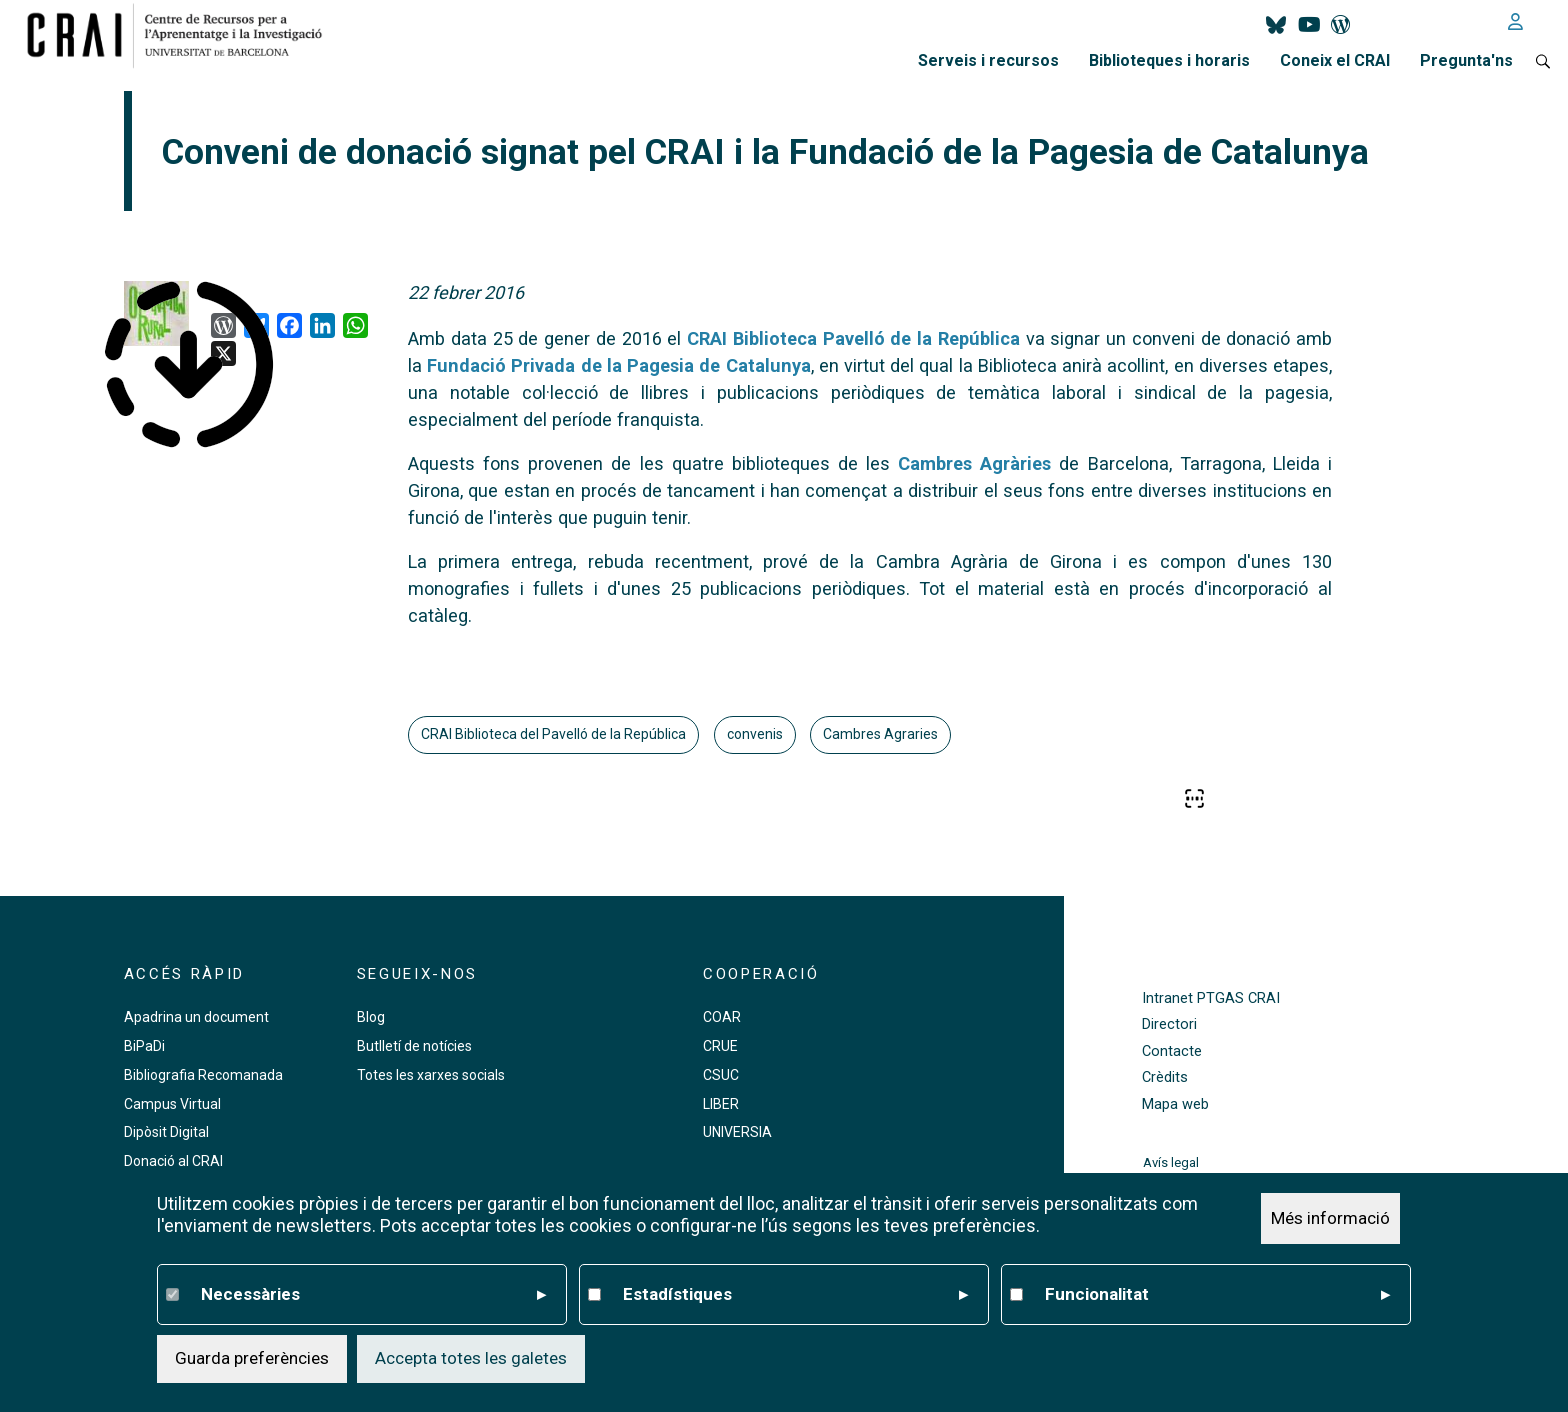 This screenshot has width=1568, height=1412. What do you see at coordinates (1194, 798) in the screenshot?
I see `scan a barcode or QR code` at bounding box center [1194, 798].